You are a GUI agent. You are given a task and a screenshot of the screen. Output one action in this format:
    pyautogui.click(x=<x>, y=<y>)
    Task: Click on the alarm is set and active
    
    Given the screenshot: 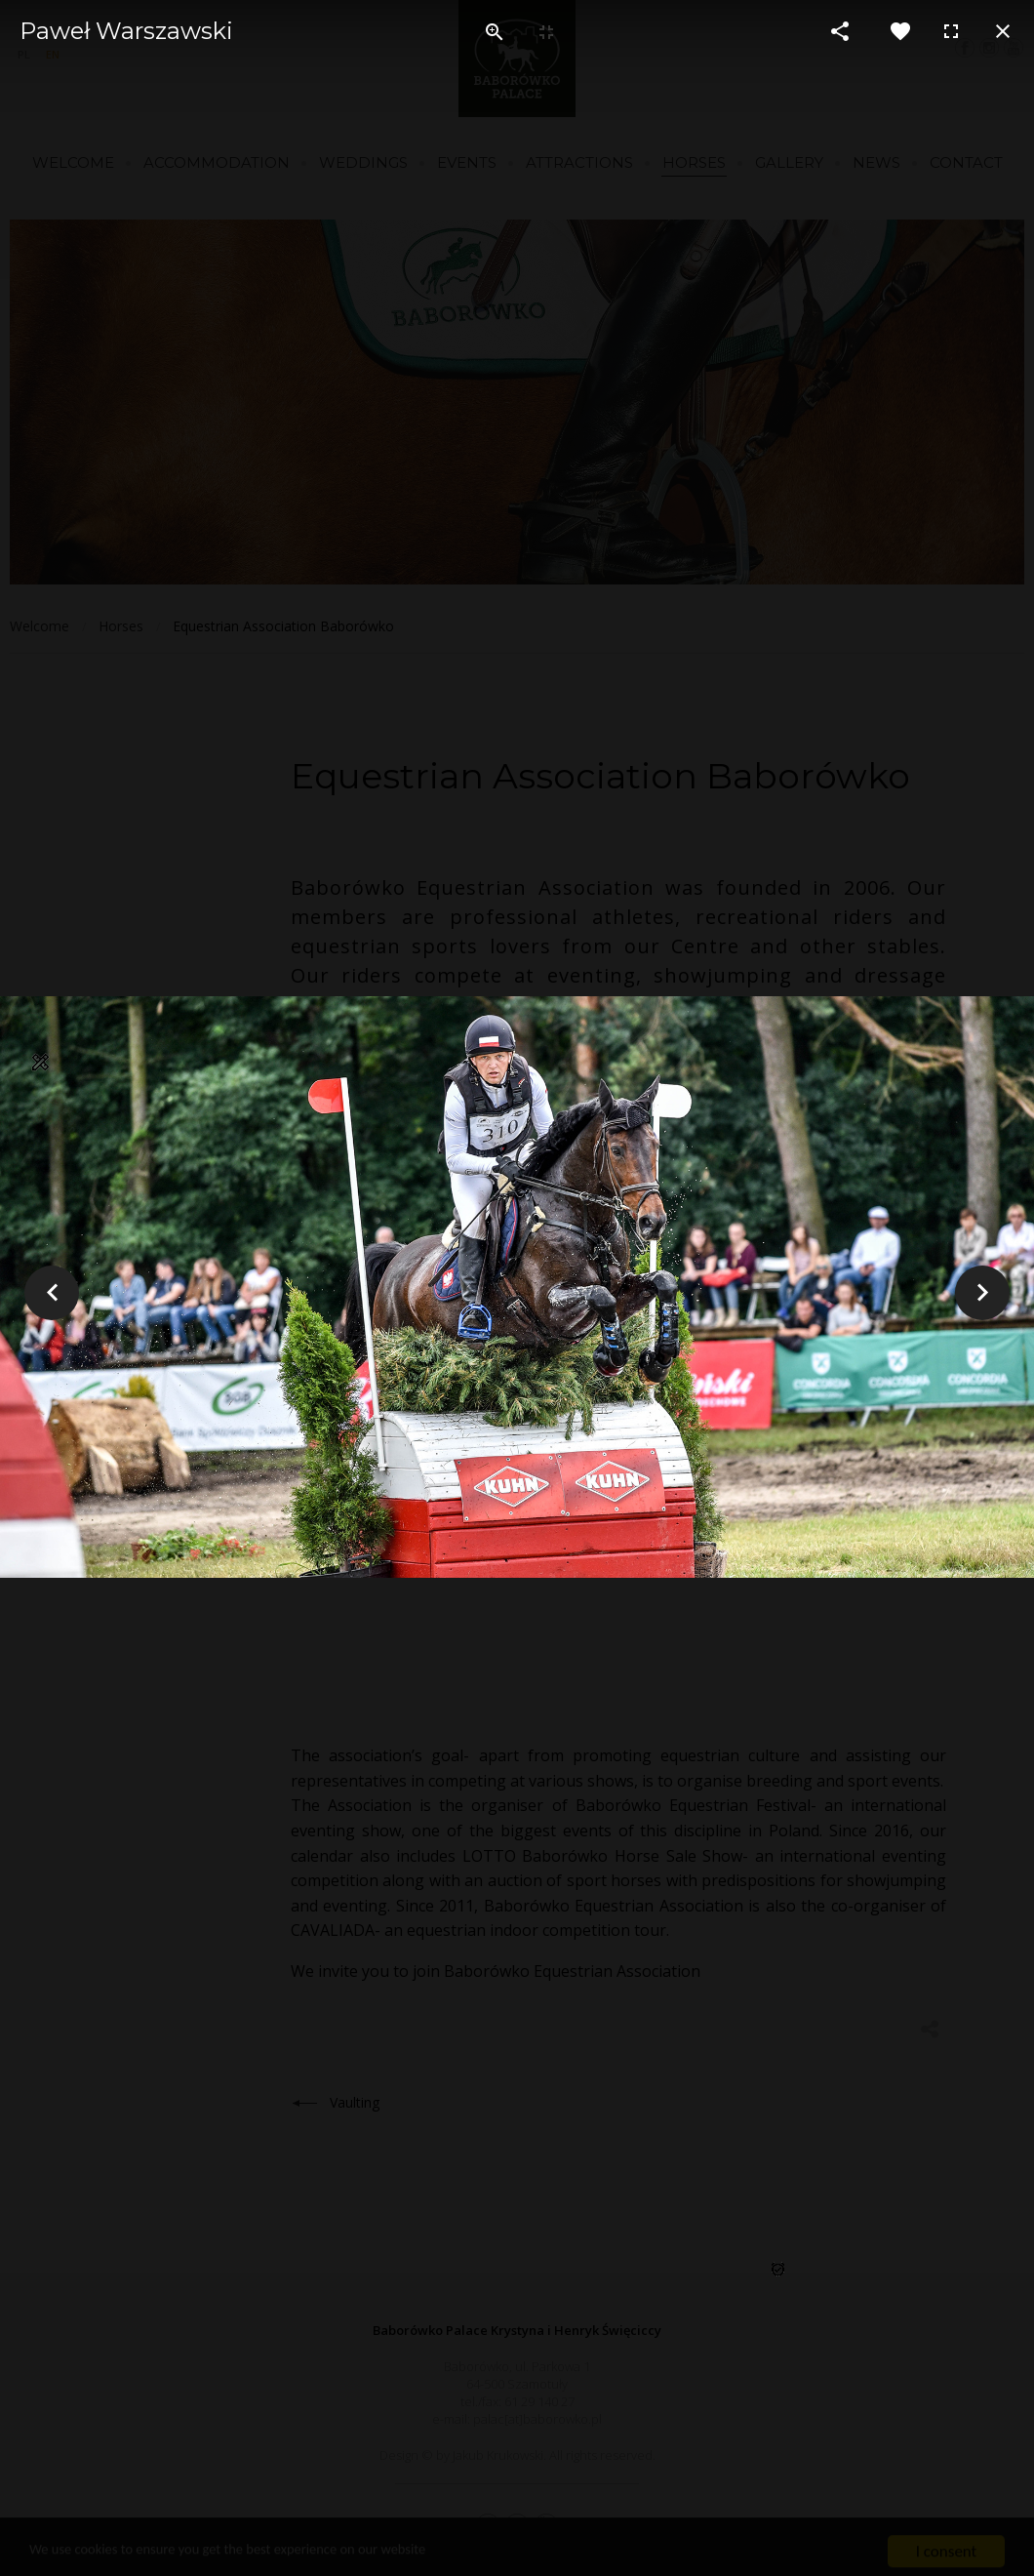 What is the action you would take?
    pyautogui.click(x=777, y=2269)
    